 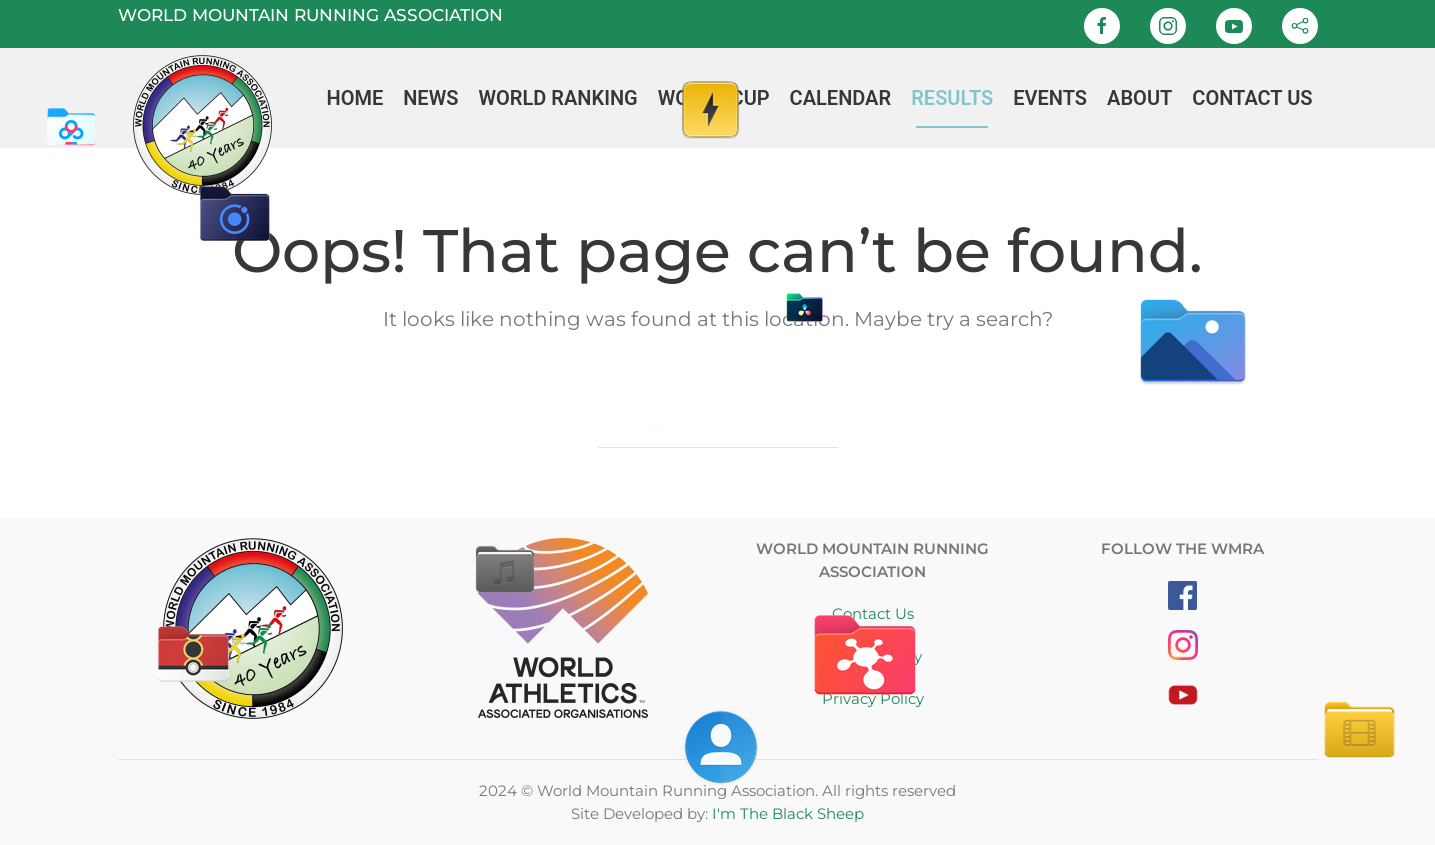 What do you see at coordinates (234, 215) in the screenshot?
I see `open ionic framework project folder` at bounding box center [234, 215].